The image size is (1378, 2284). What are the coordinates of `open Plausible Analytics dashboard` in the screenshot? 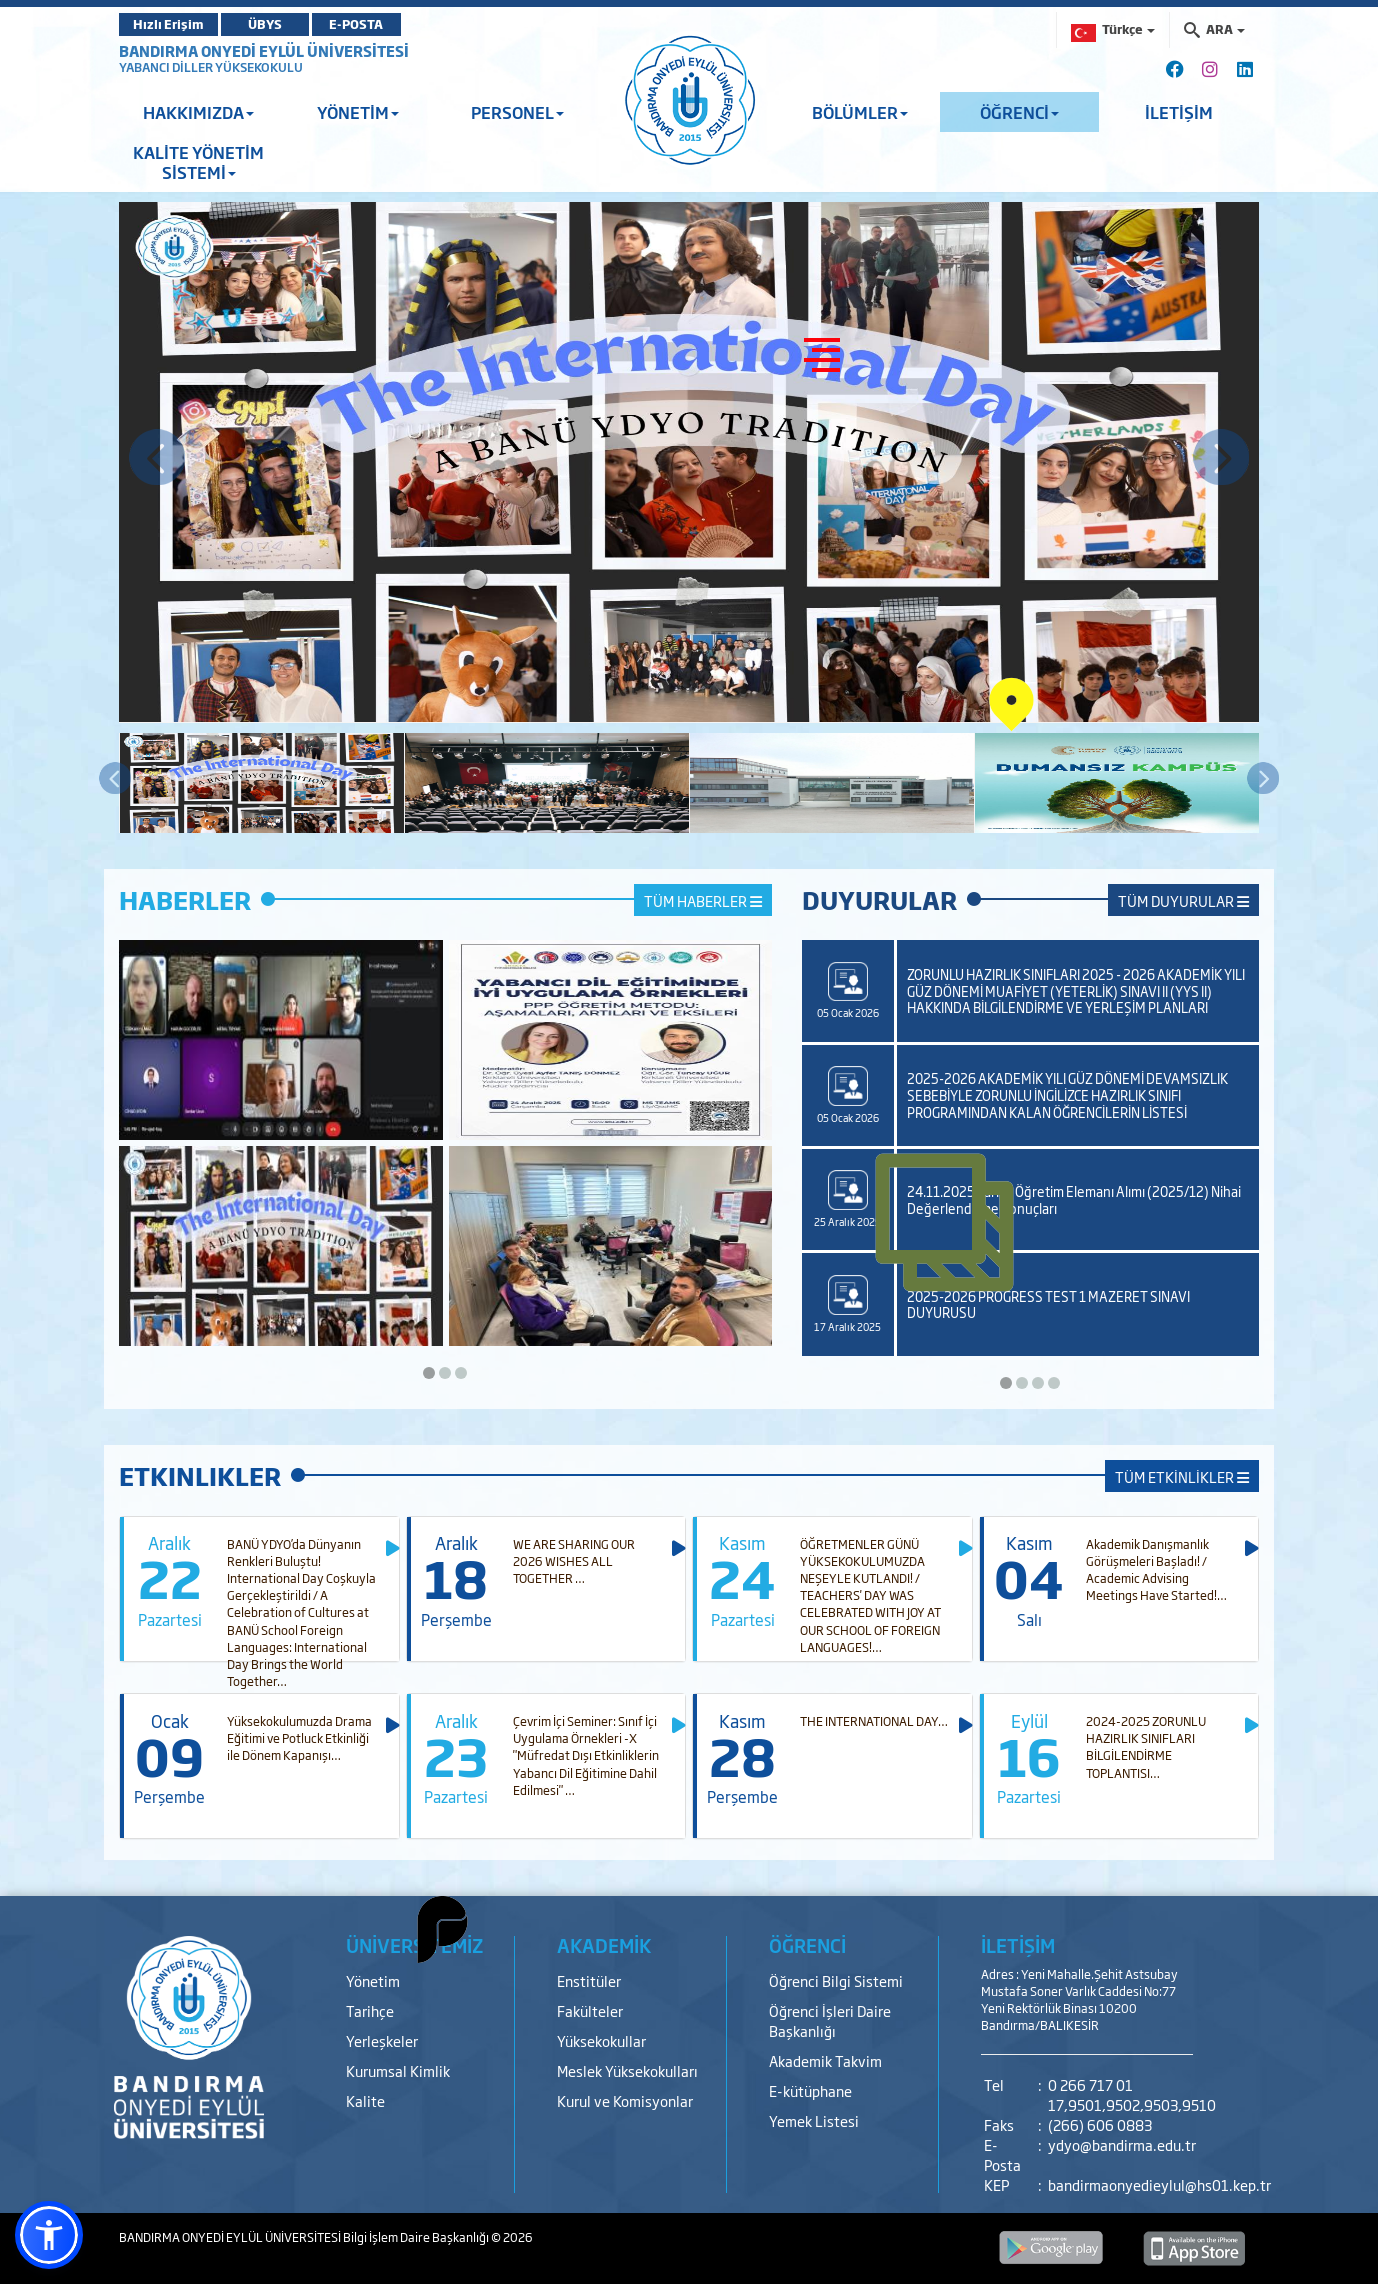 It's located at (442, 1929).